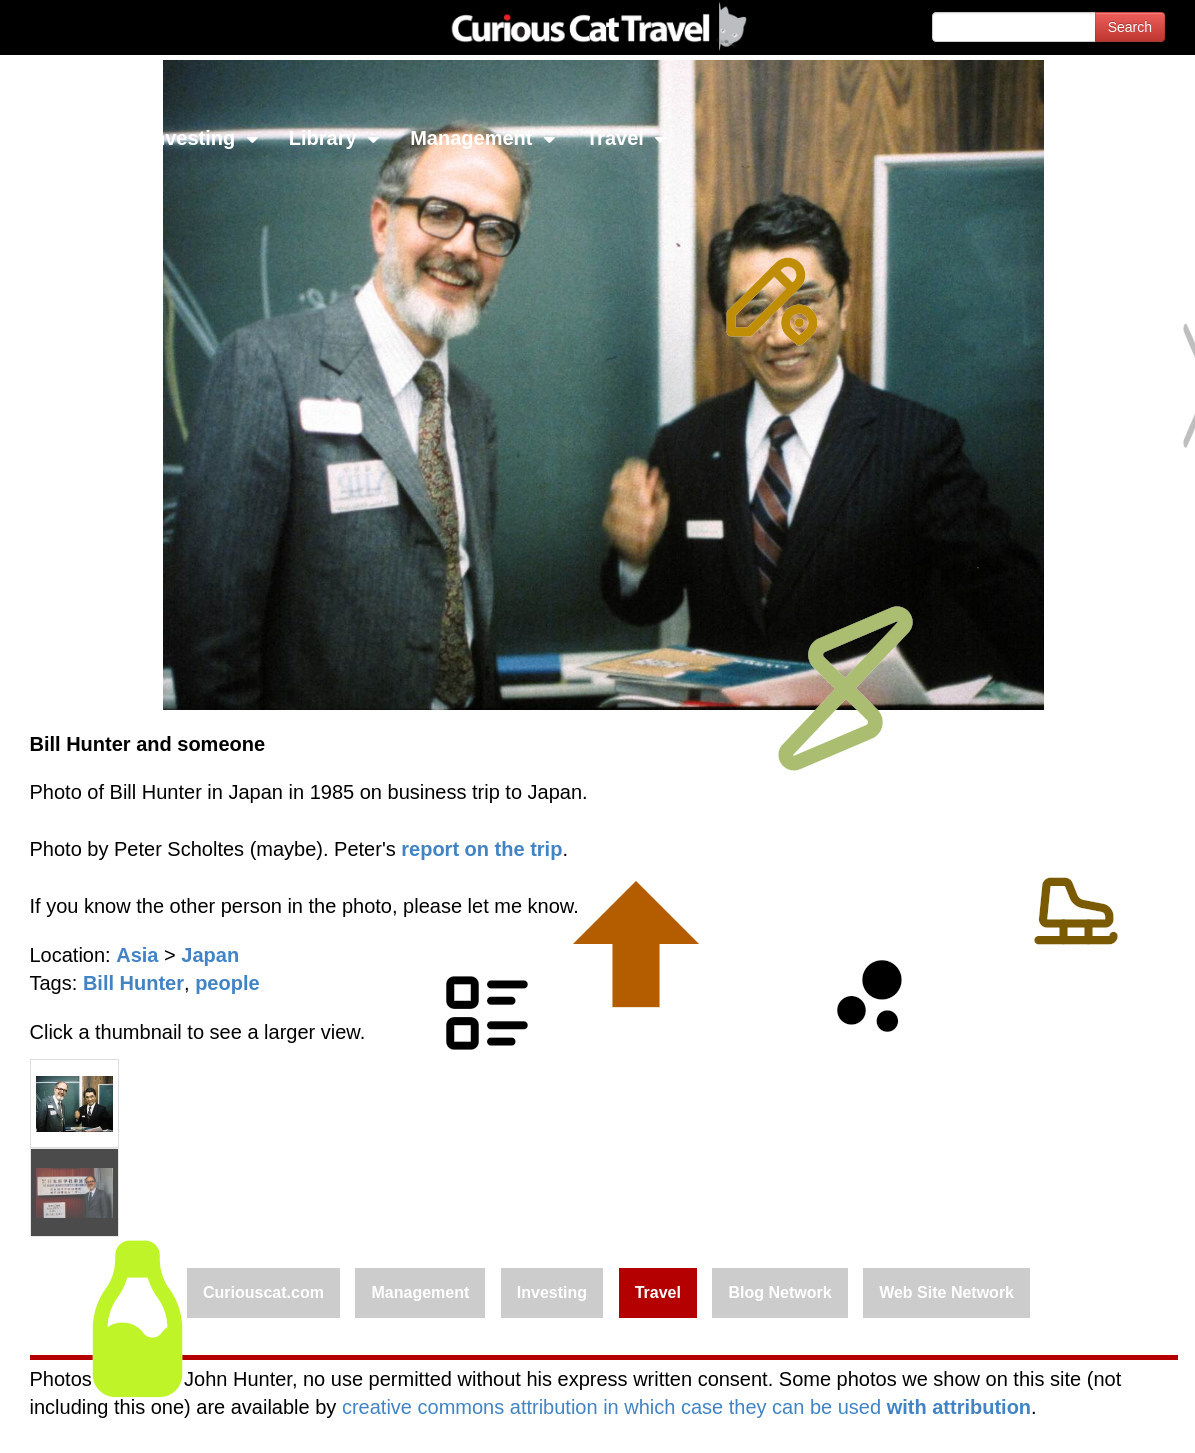 This screenshot has height=1453, width=1195. What do you see at coordinates (873, 996) in the screenshot?
I see `view bubble chart data visualization` at bounding box center [873, 996].